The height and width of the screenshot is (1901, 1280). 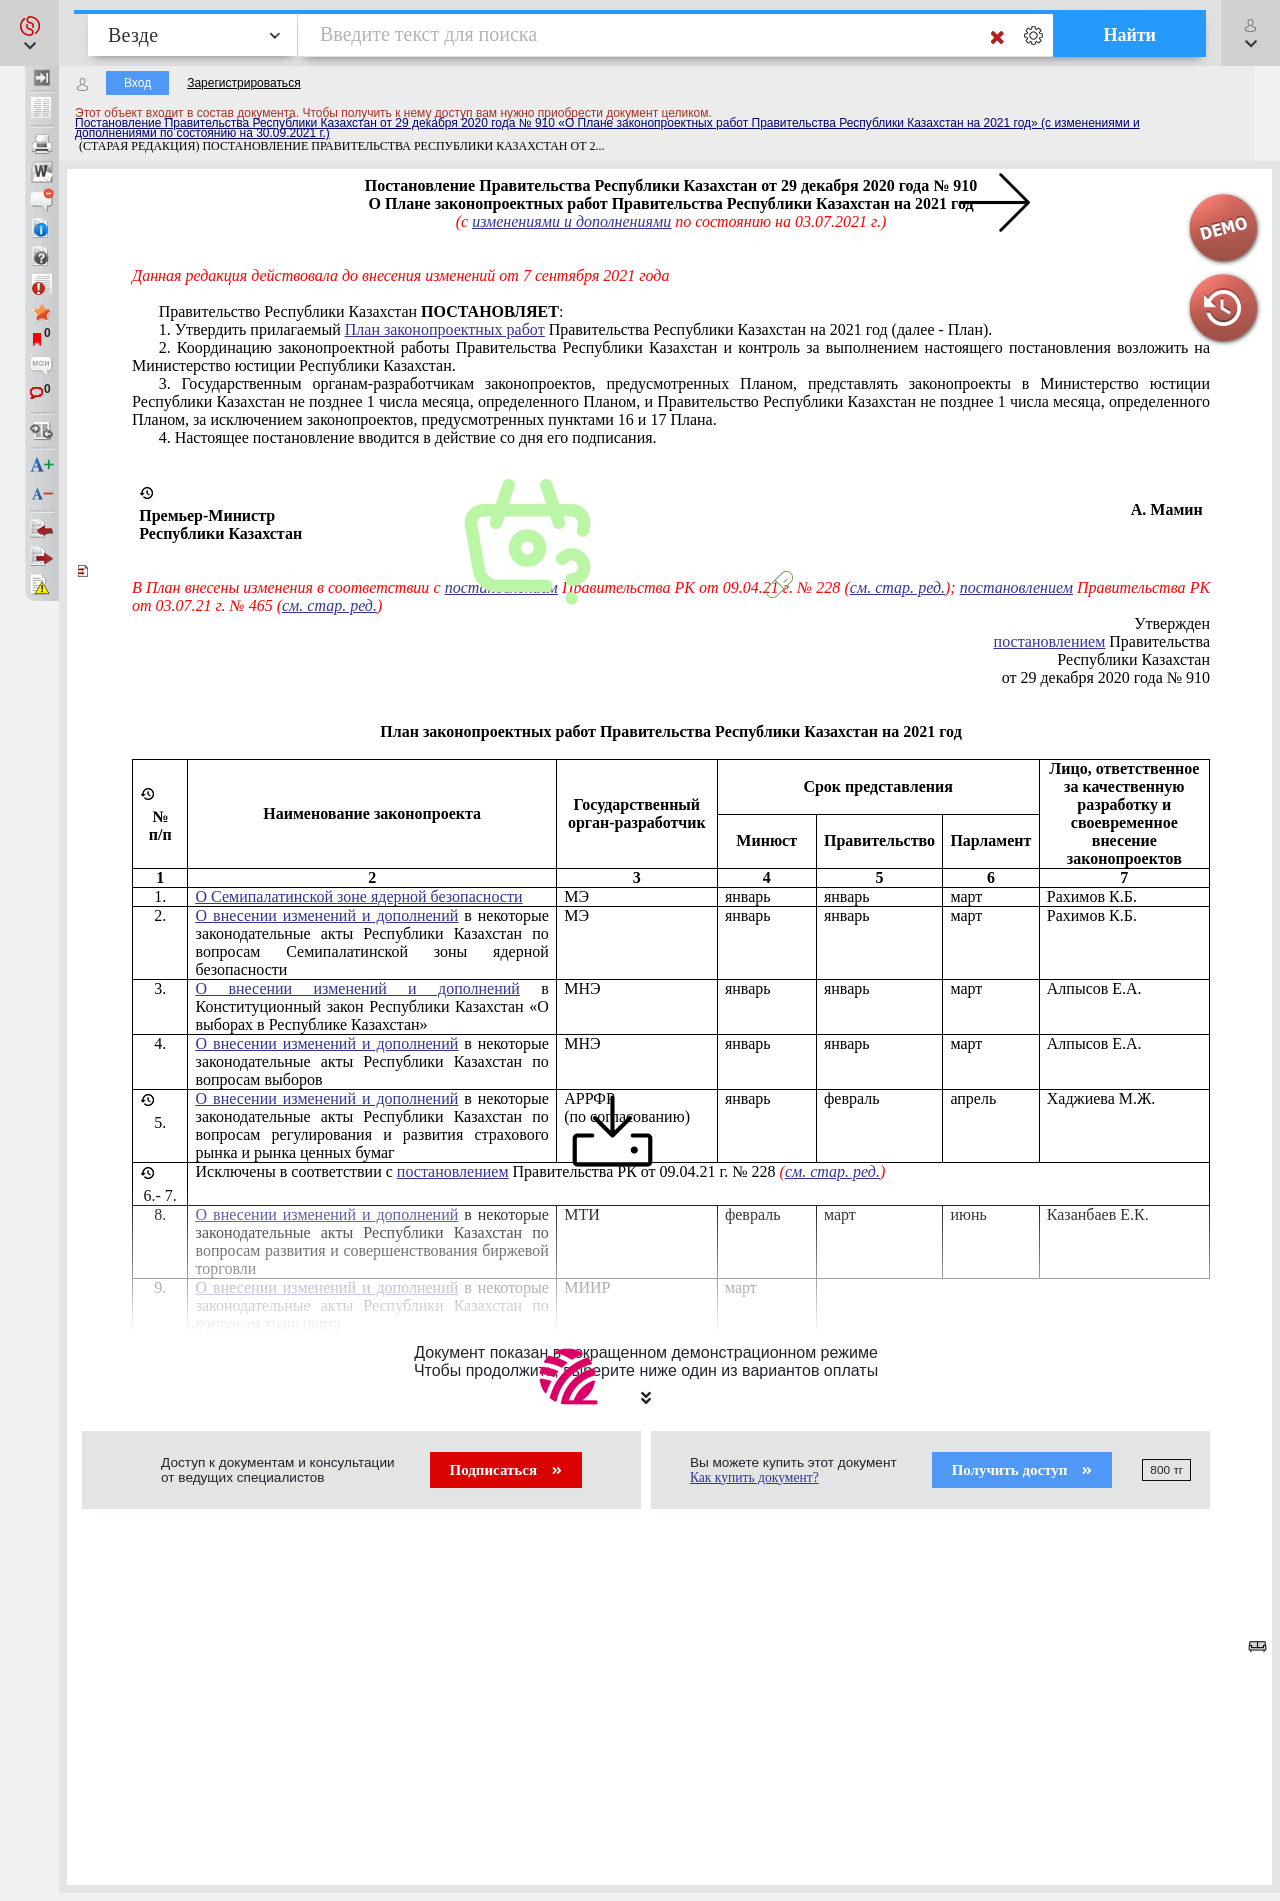 What do you see at coordinates (567, 1376) in the screenshot?
I see `access yarn or knitting-related content` at bounding box center [567, 1376].